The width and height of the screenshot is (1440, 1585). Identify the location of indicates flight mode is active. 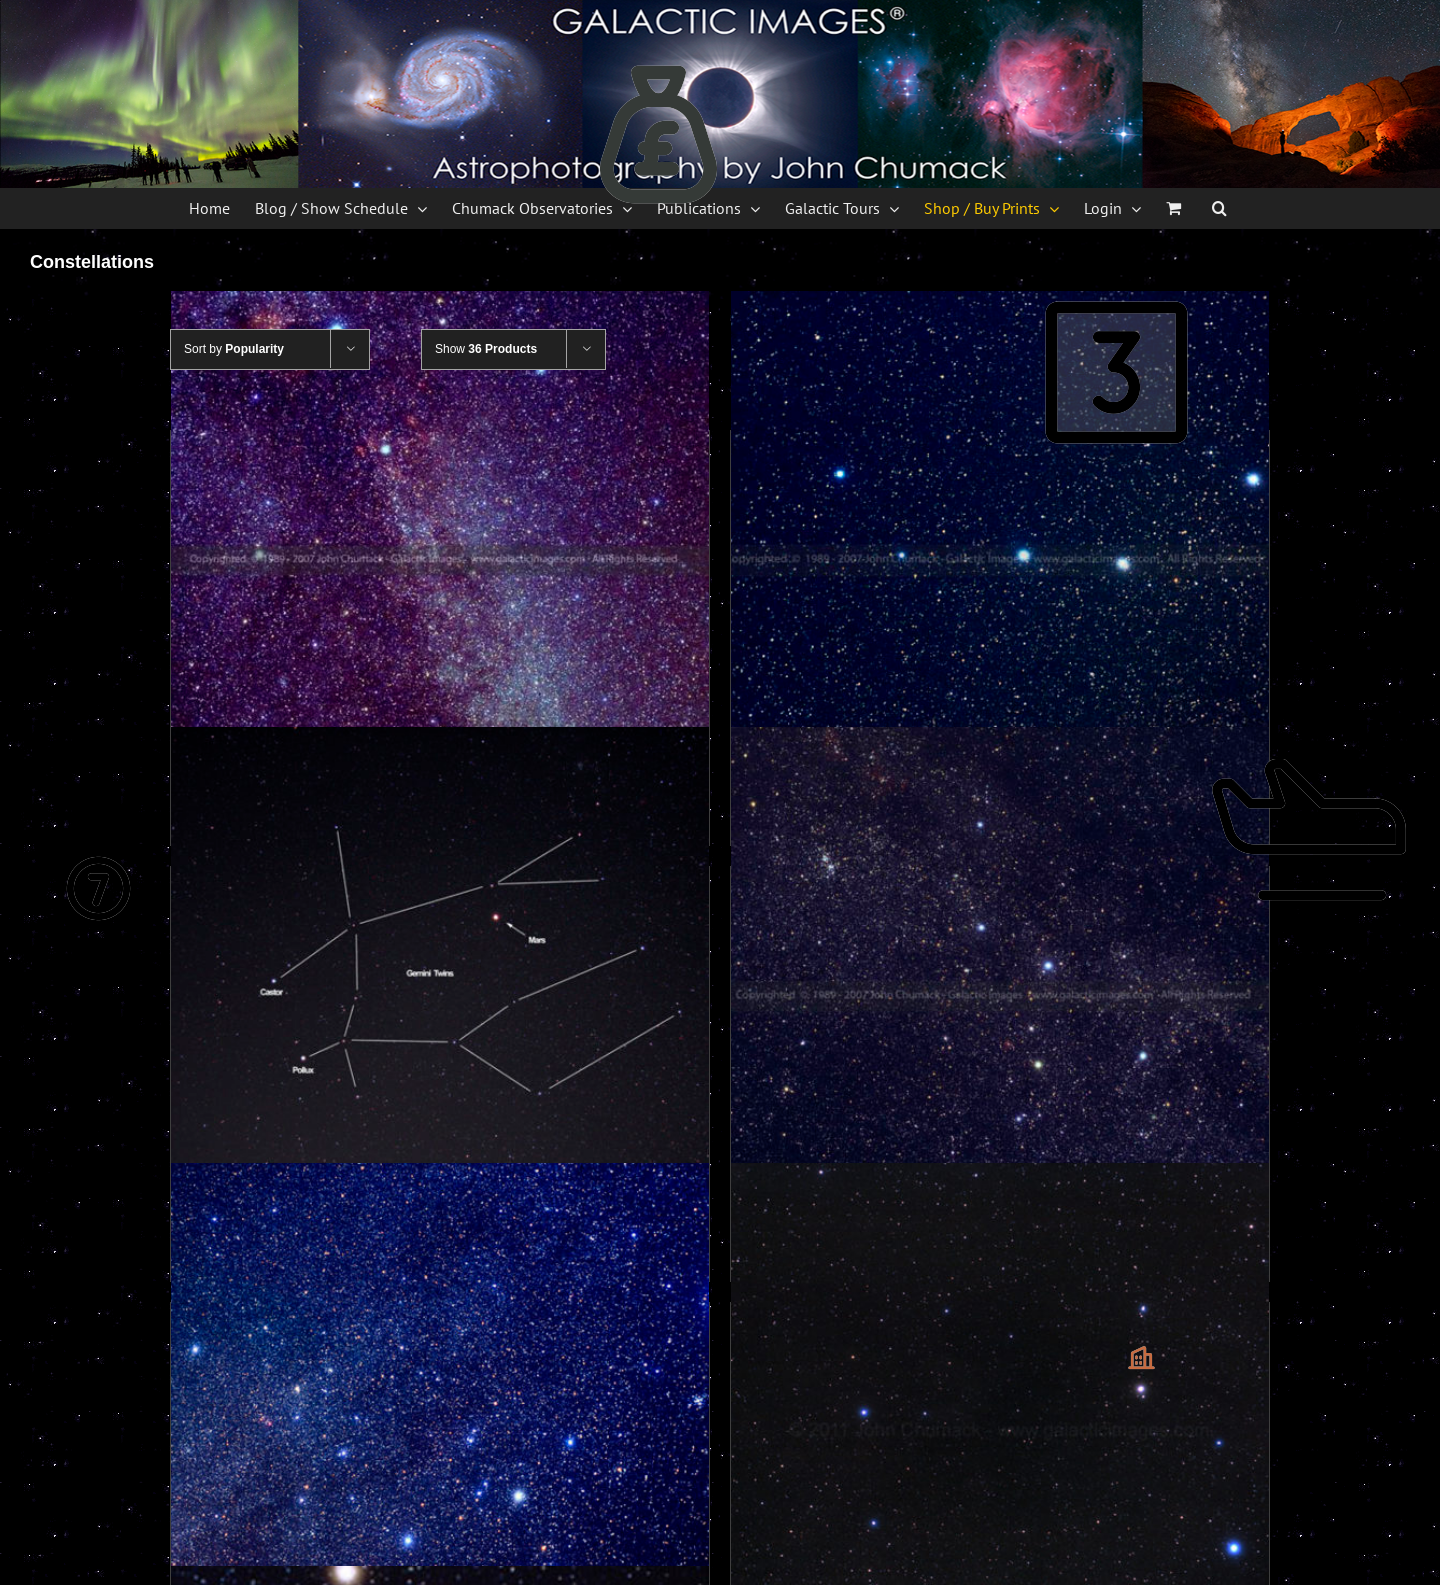
(1309, 823).